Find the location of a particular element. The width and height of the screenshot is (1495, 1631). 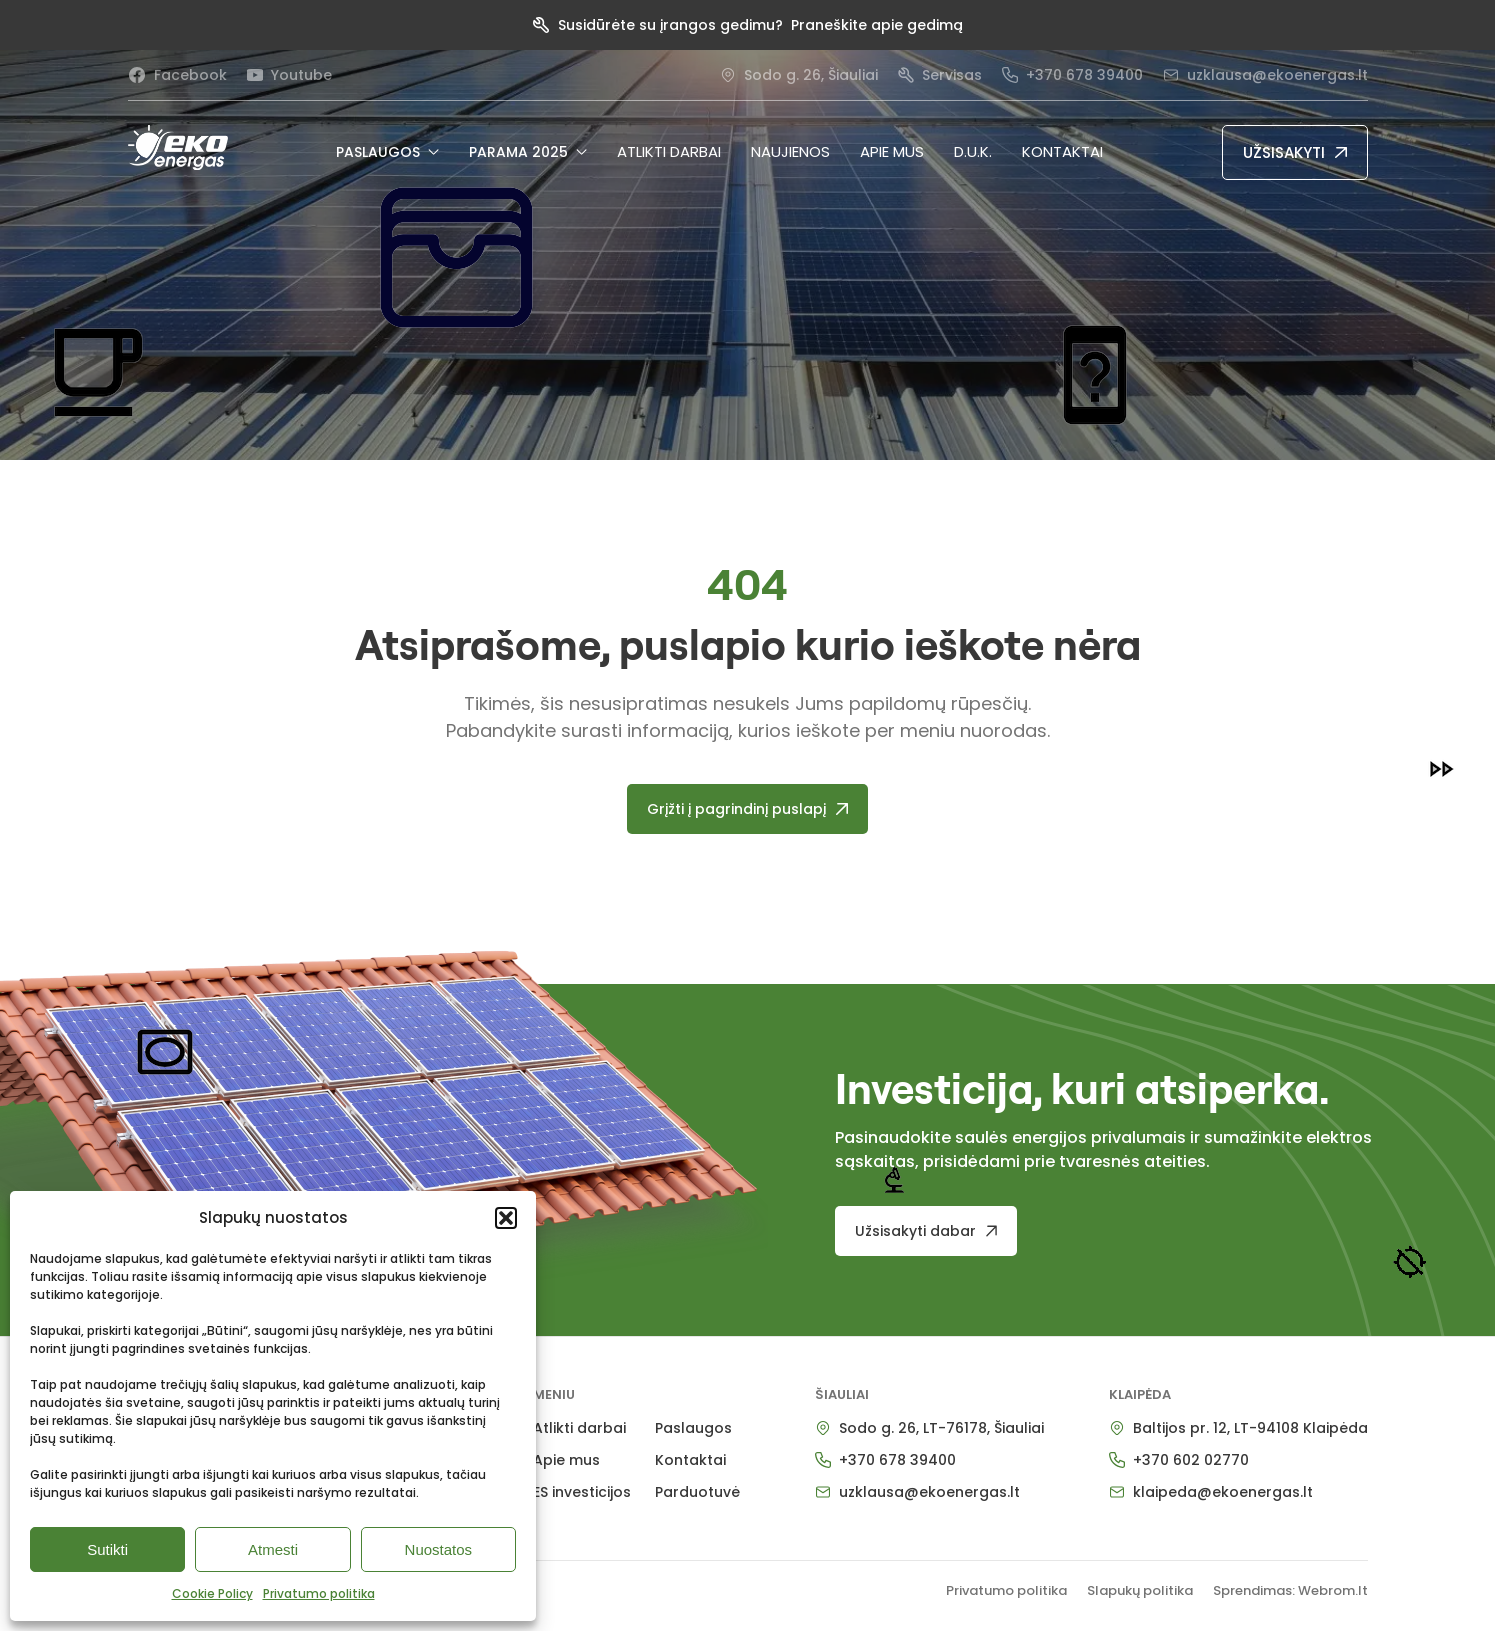

skip forward in media playback is located at coordinates (1441, 769).